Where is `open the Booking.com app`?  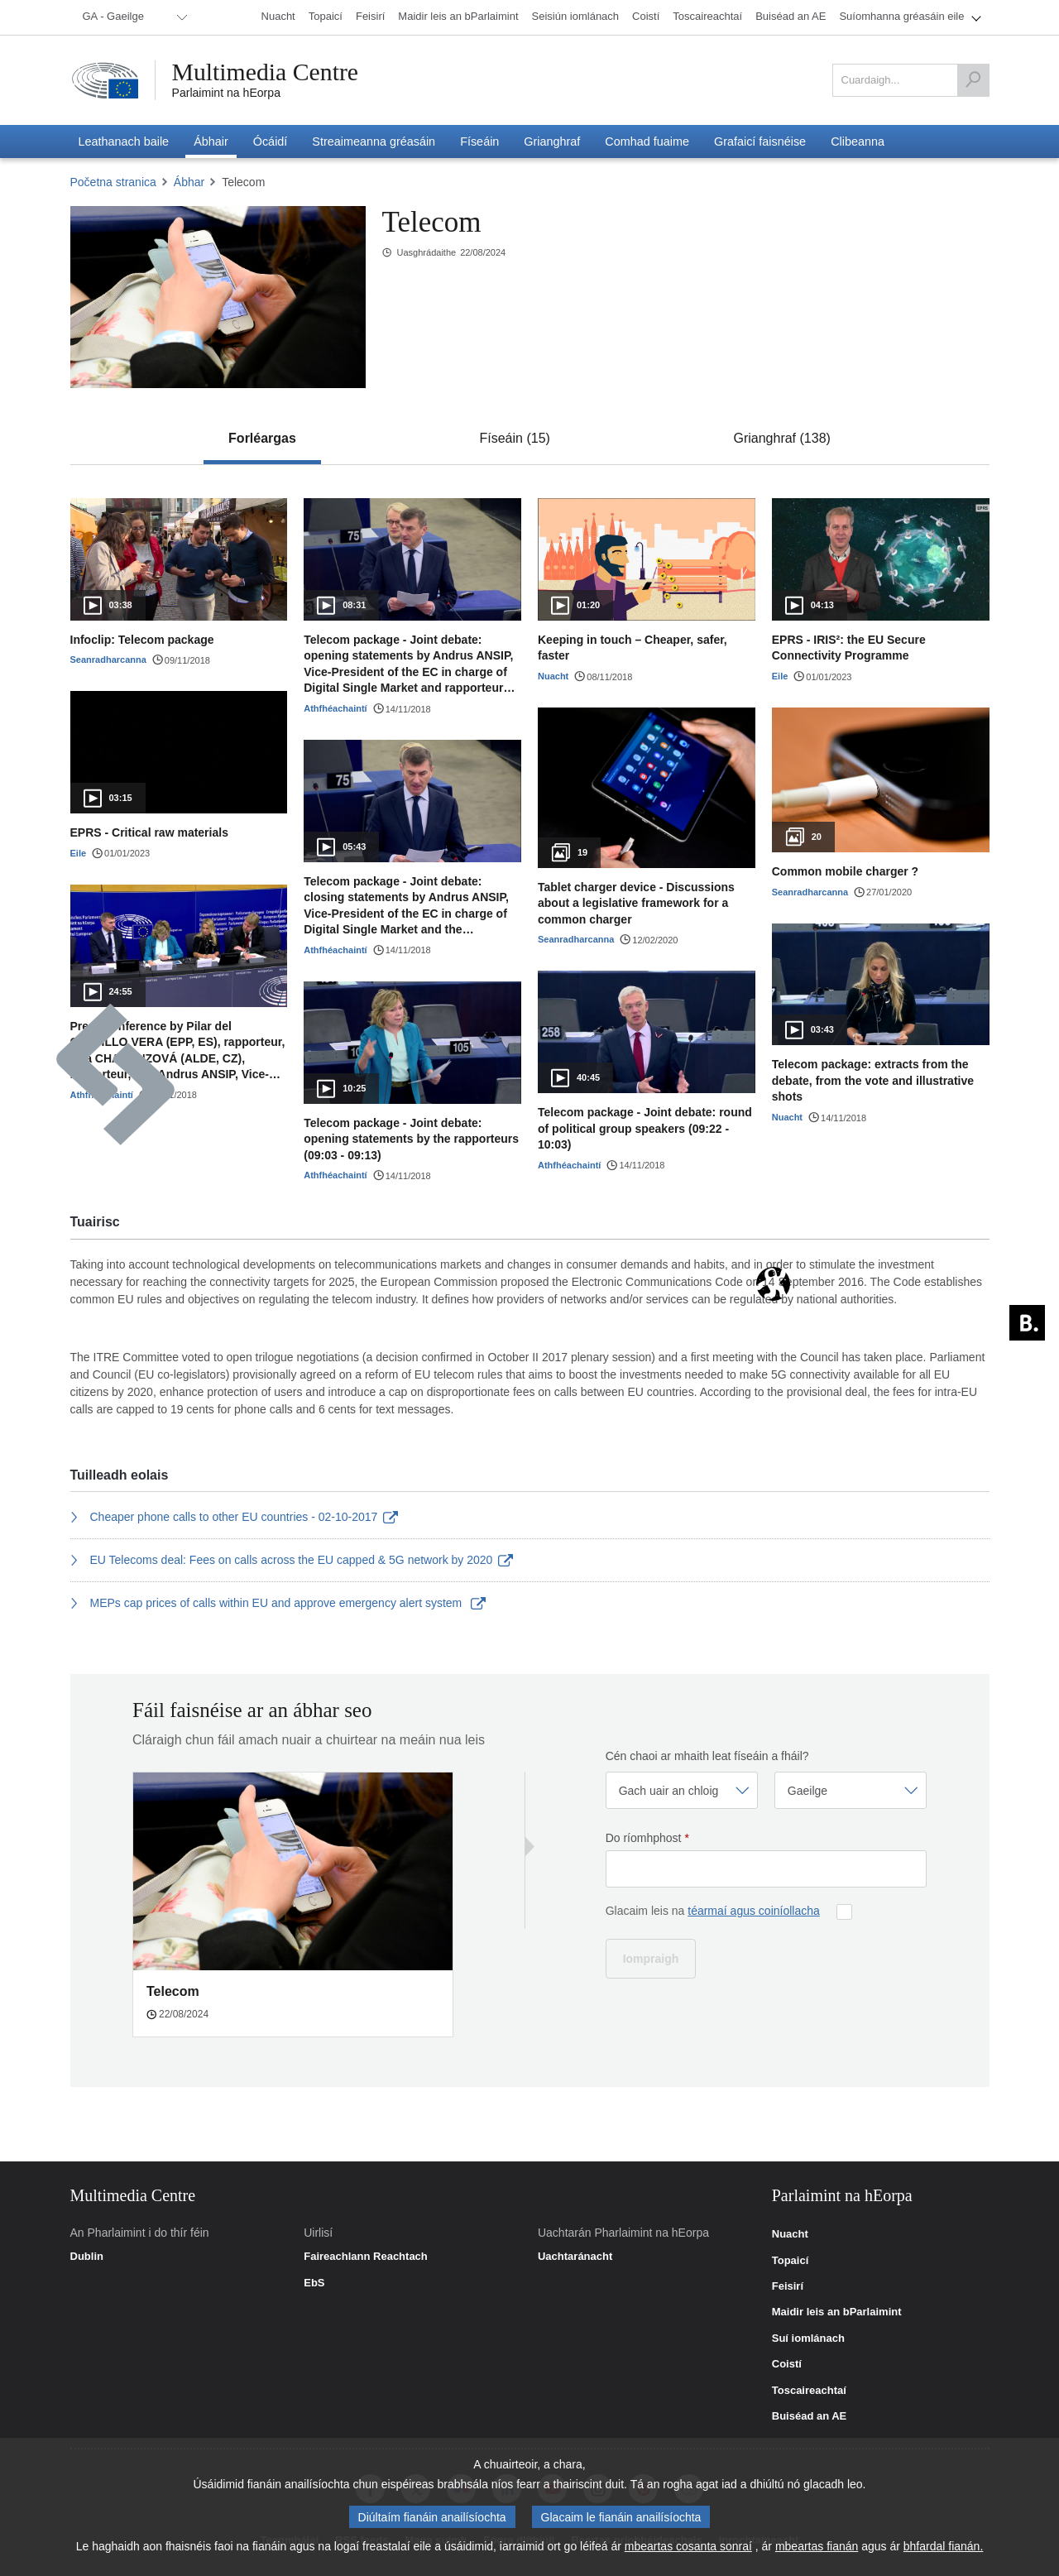 open the Booking.com app is located at coordinates (1027, 1322).